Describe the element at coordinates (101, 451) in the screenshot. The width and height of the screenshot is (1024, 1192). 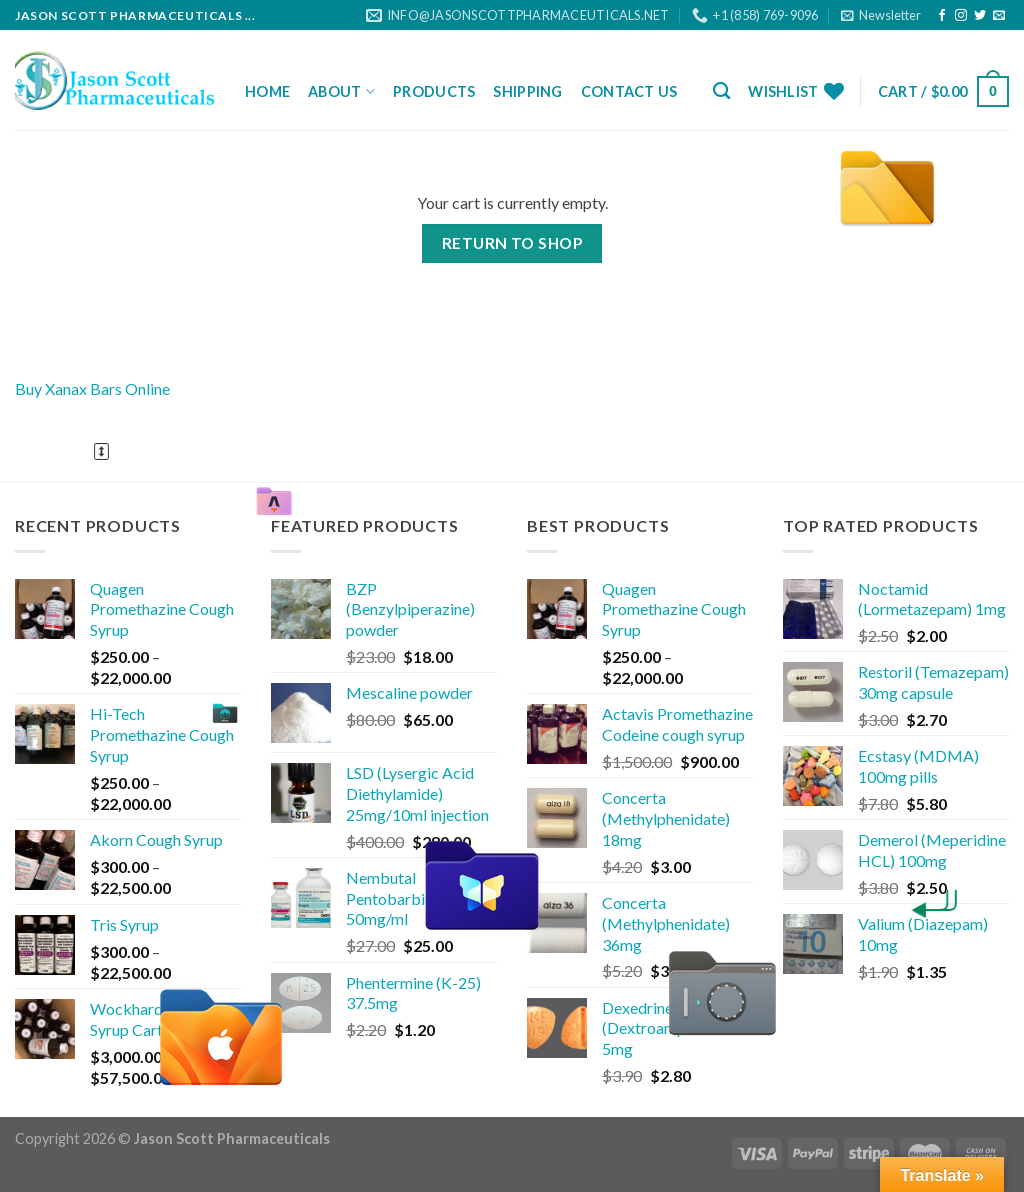
I see `open transmission torrent client` at that location.